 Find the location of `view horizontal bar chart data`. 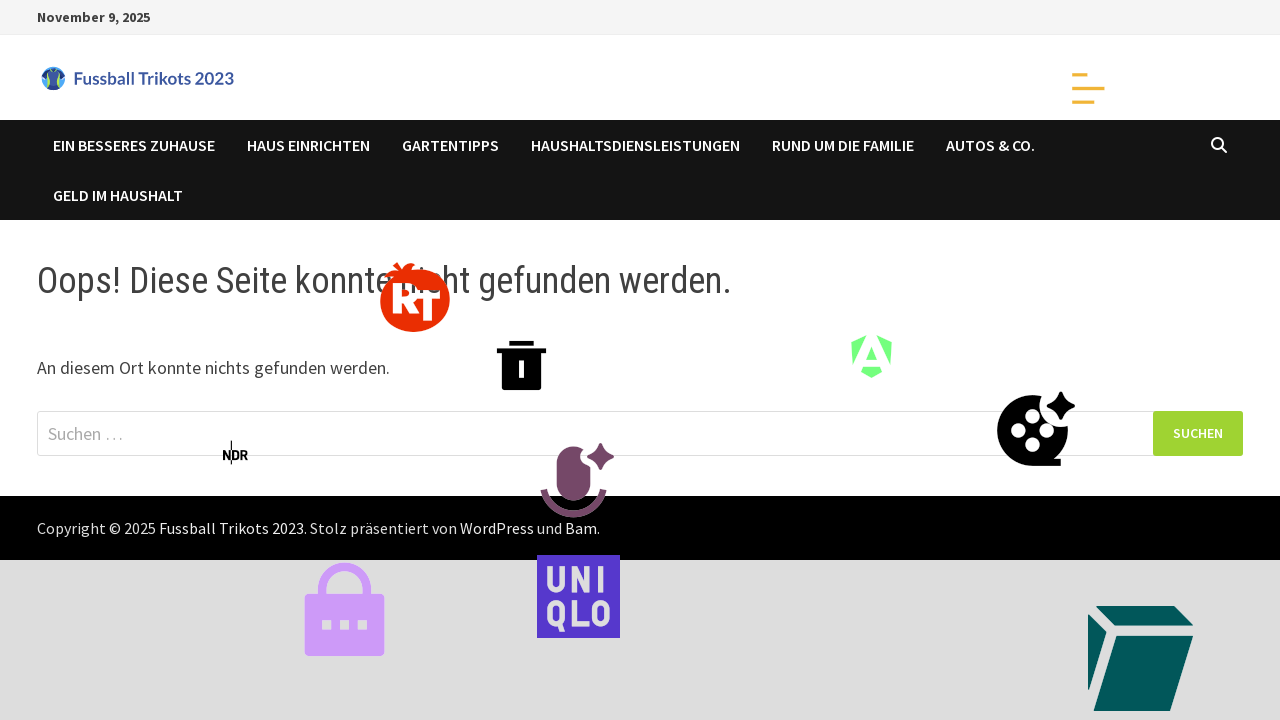

view horizontal bar chart data is located at coordinates (1087, 88).